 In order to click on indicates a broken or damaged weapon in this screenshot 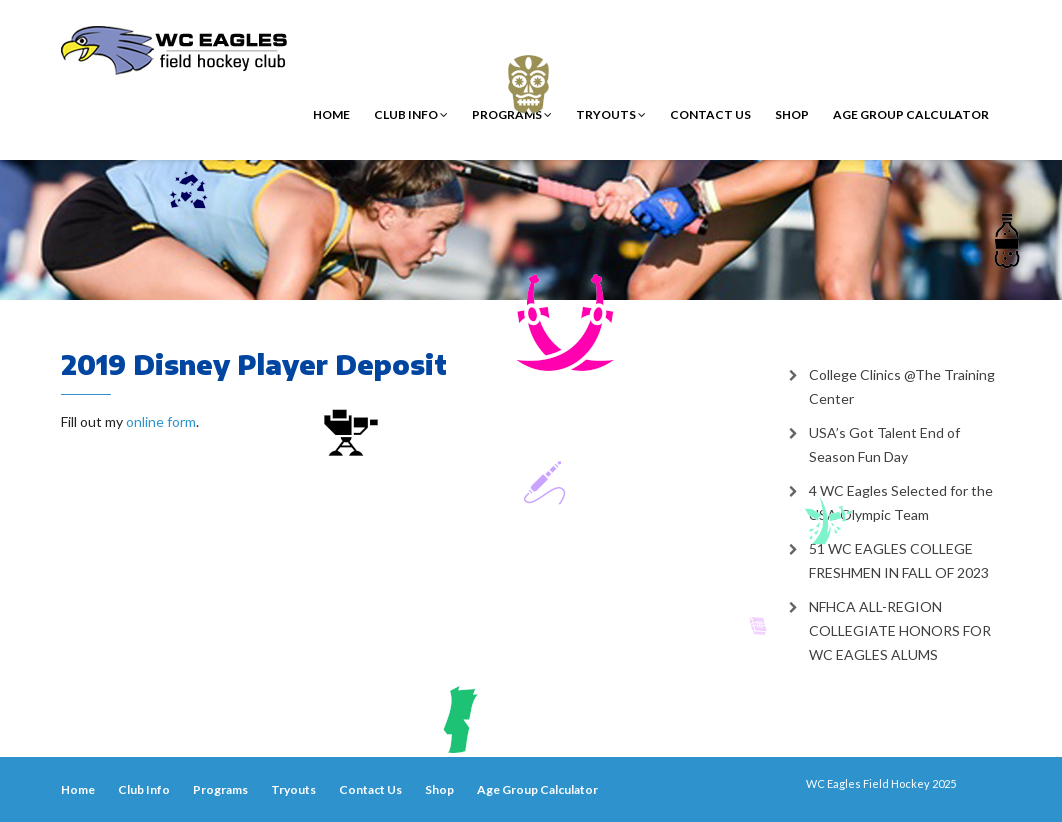, I will do `click(828, 520)`.